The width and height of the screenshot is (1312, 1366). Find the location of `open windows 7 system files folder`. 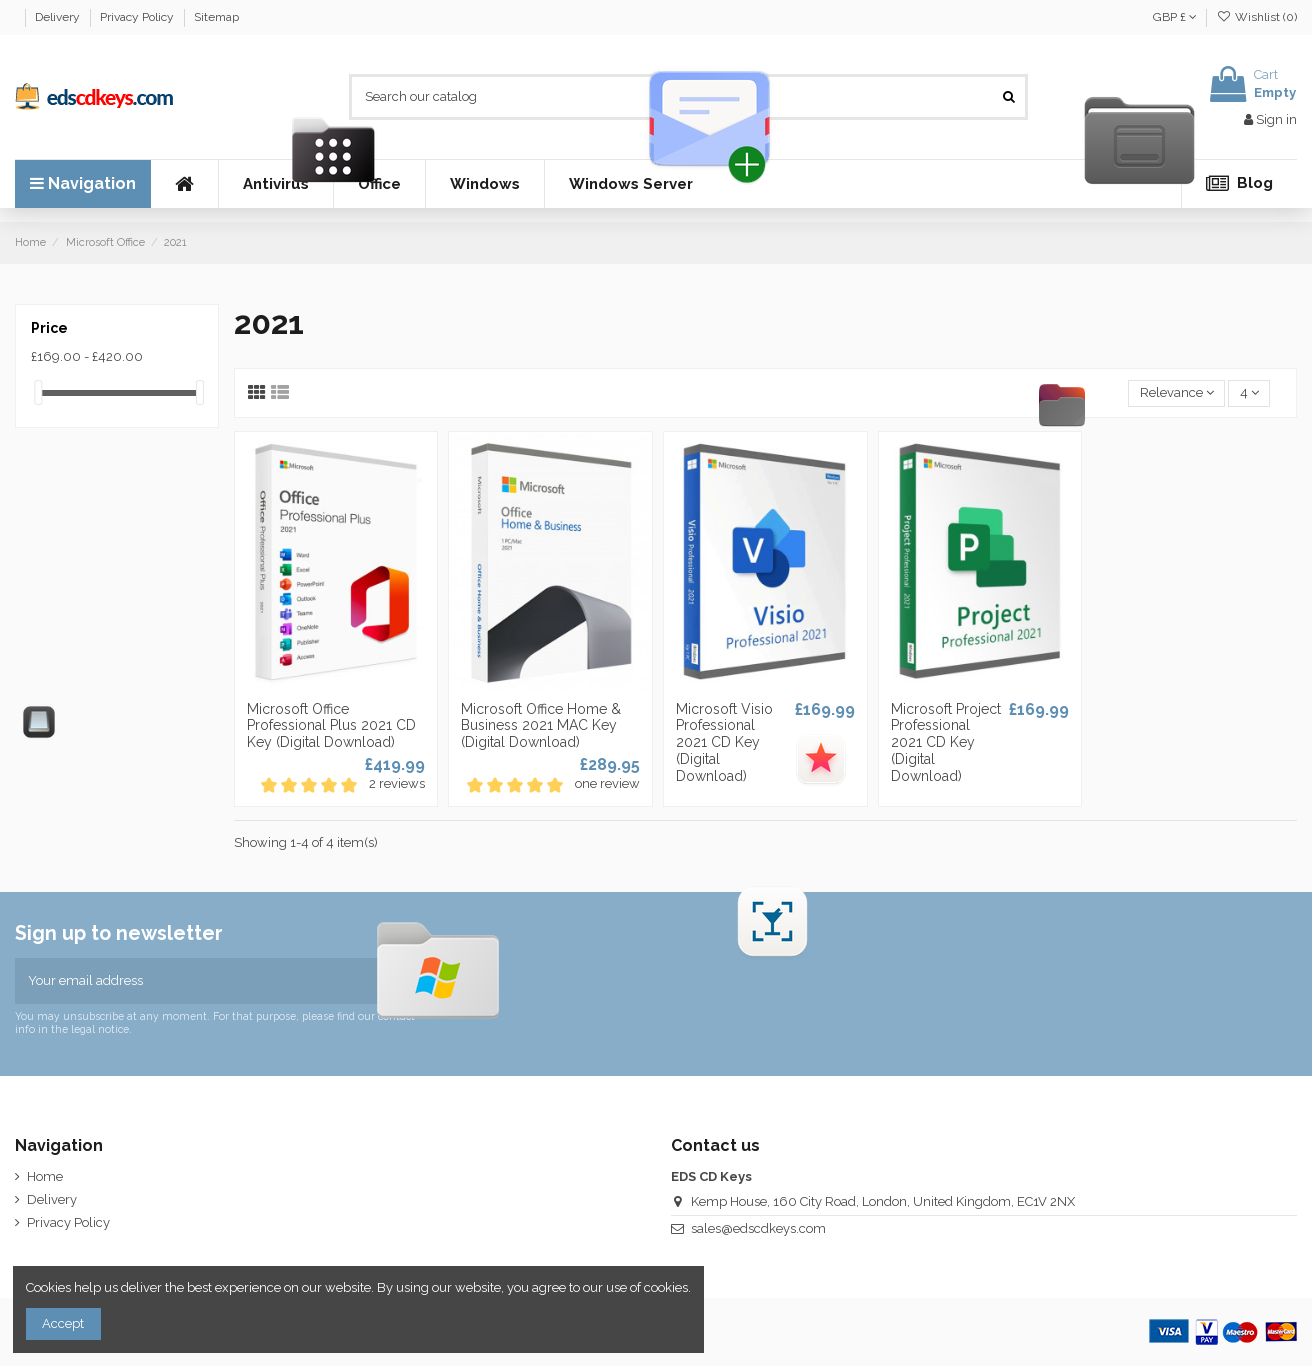

open windows 7 system files folder is located at coordinates (437, 973).